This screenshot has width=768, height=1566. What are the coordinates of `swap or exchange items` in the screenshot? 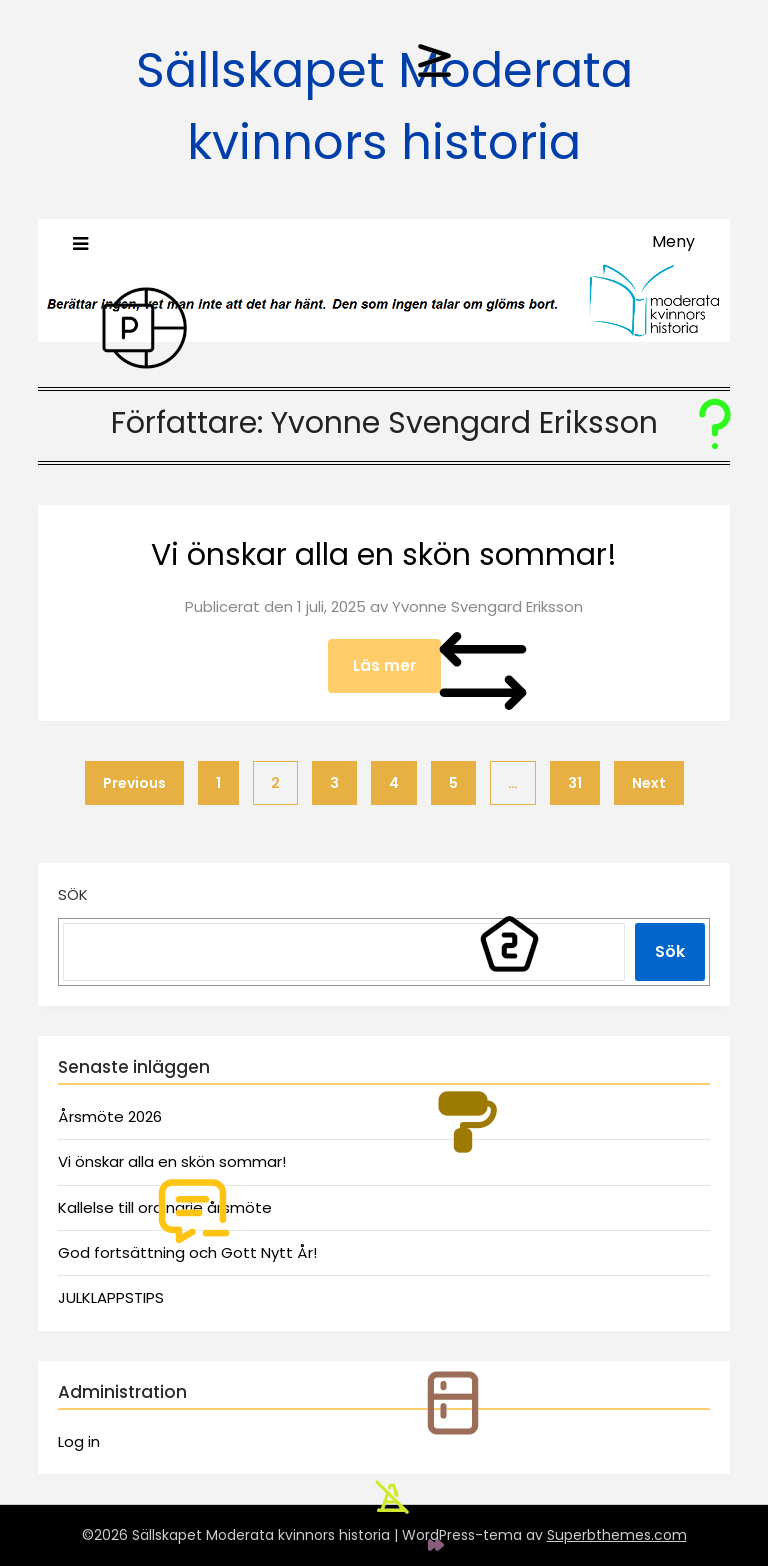 It's located at (483, 671).